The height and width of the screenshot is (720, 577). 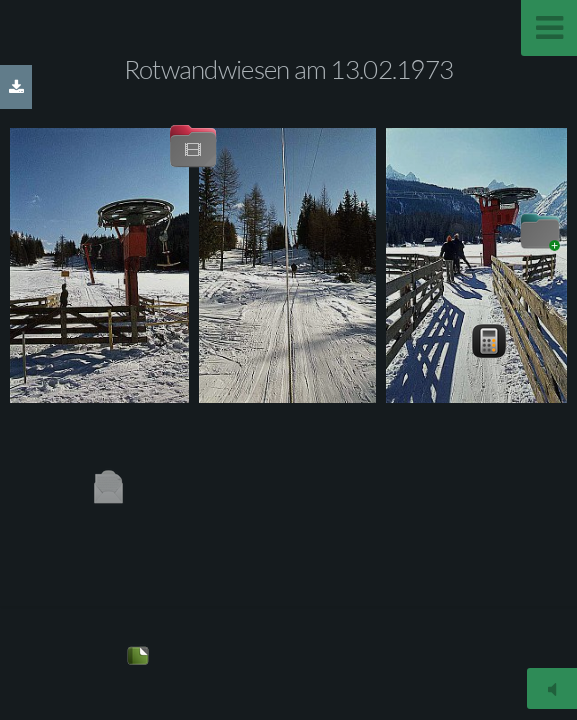 What do you see at coordinates (193, 146) in the screenshot?
I see `open your videos folder` at bounding box center [193, 146].